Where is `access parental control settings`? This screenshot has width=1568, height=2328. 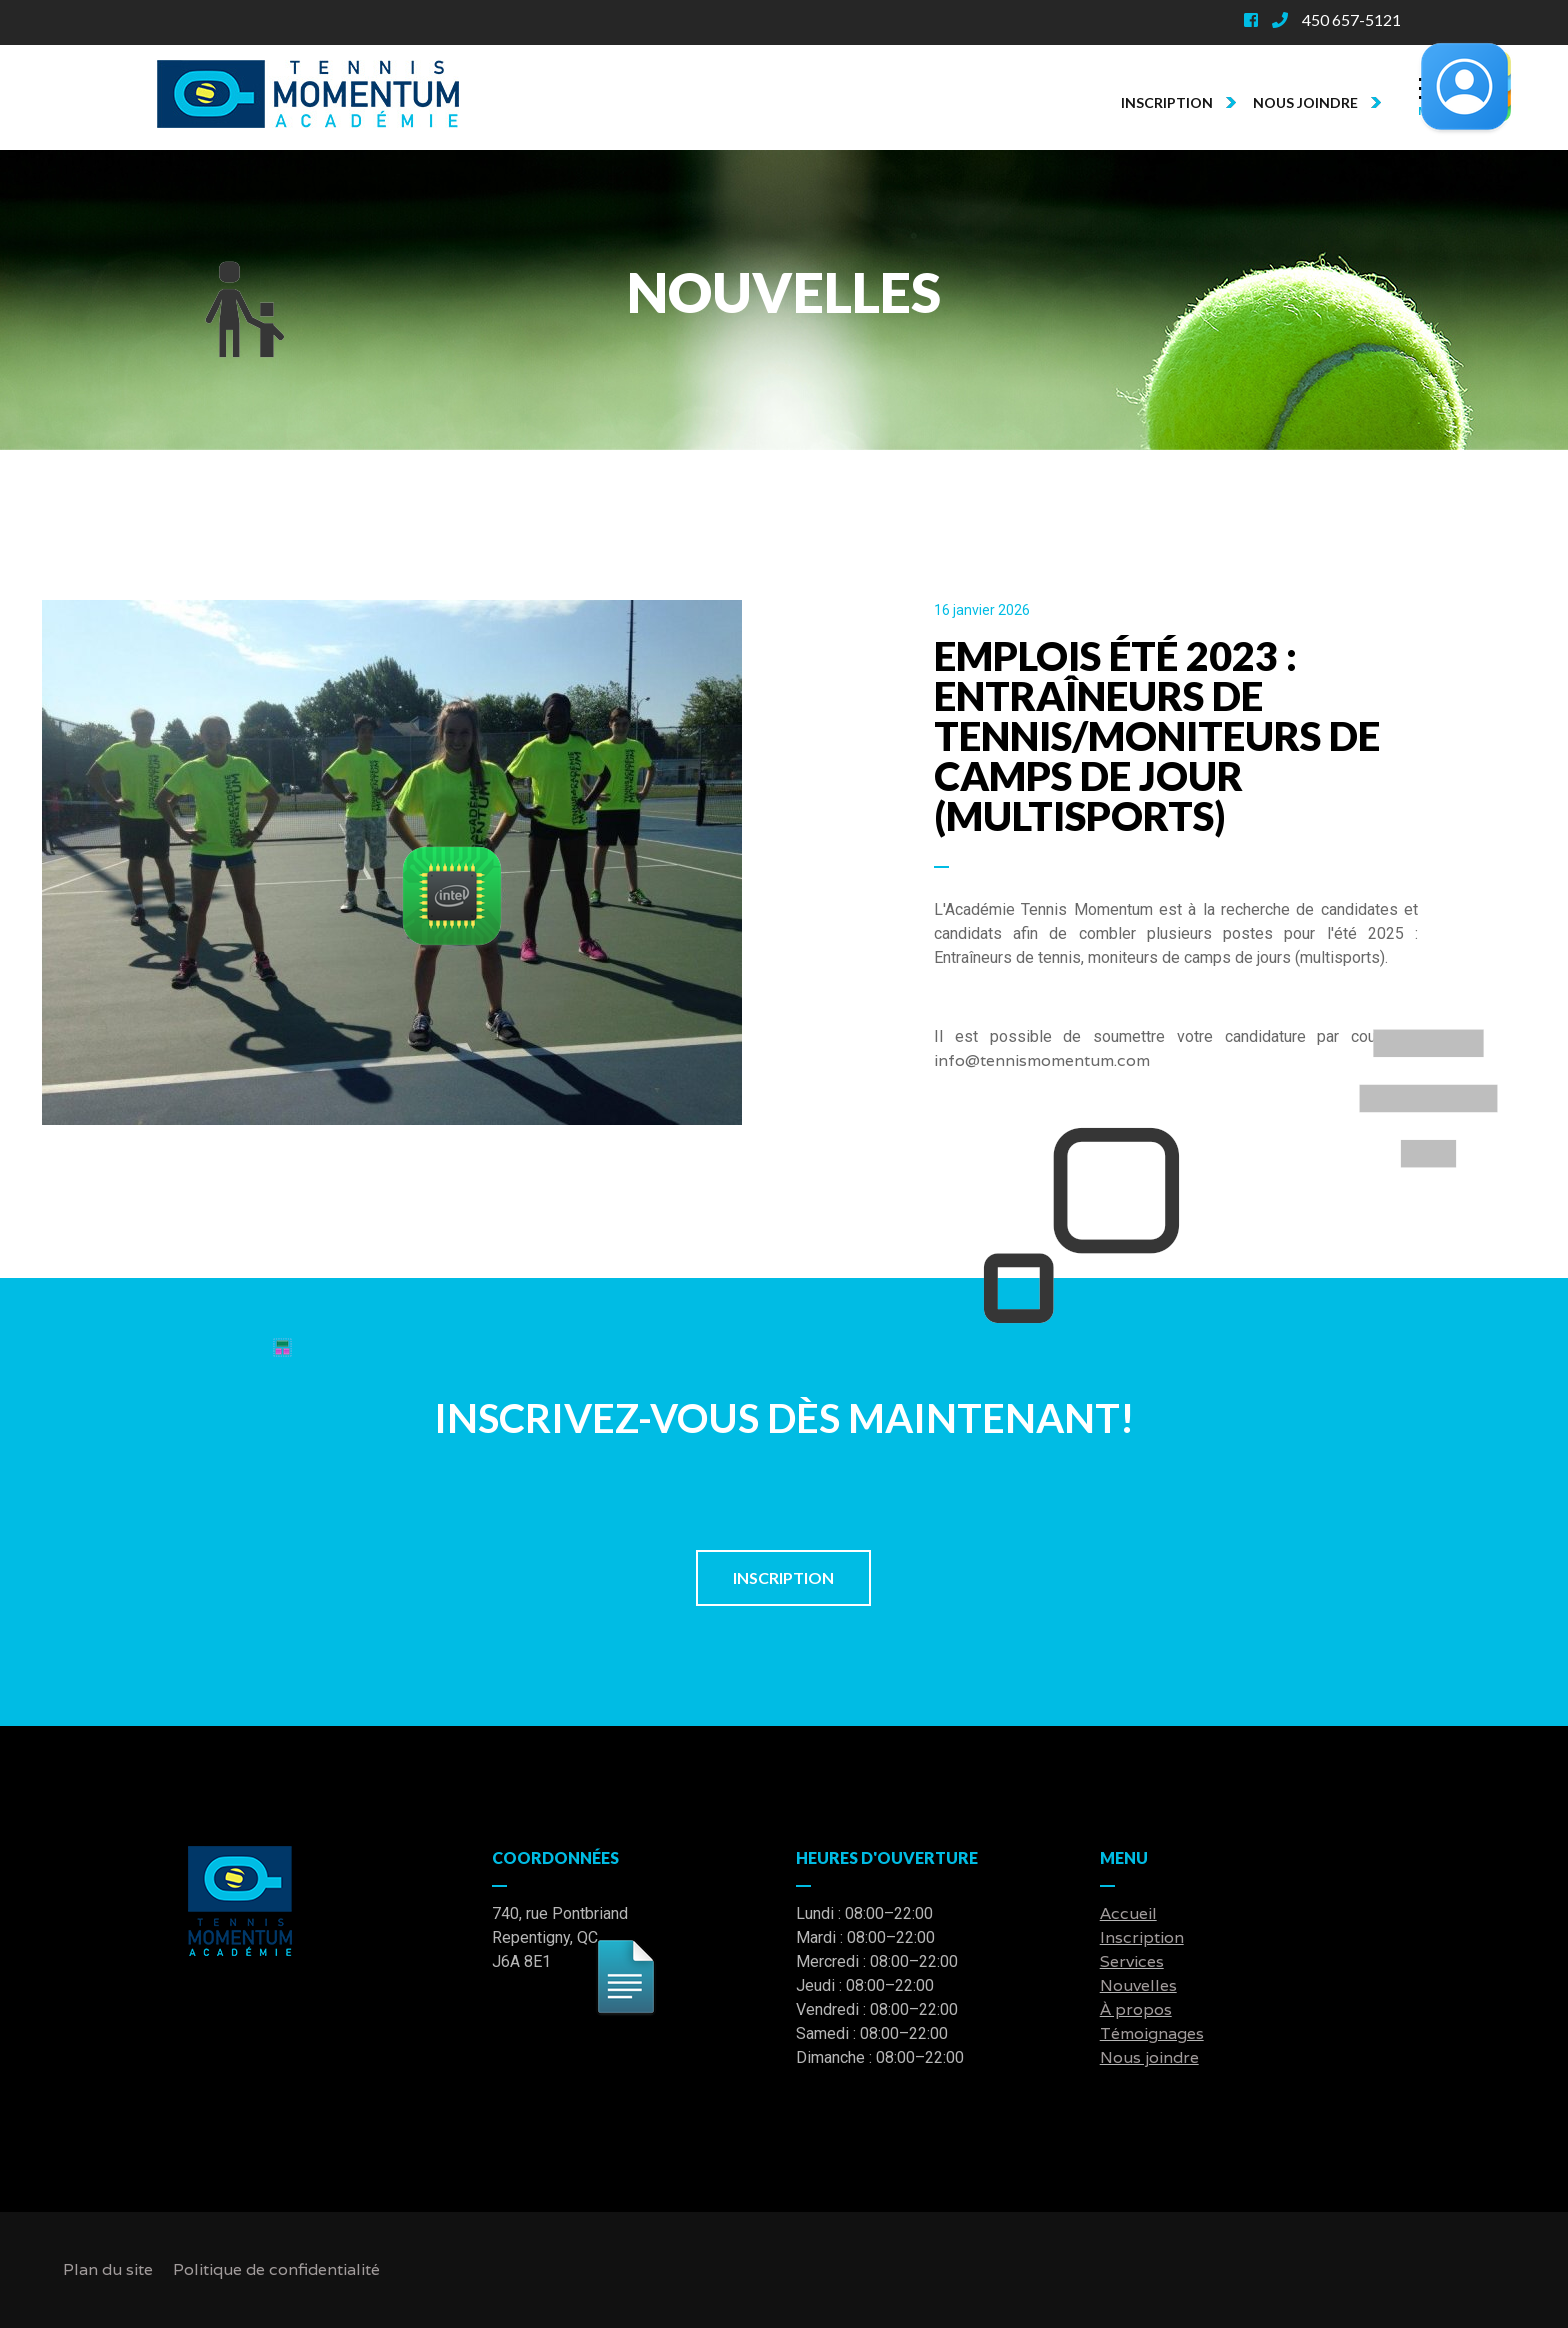 access parental control settings is located at coordinates (246, 309).